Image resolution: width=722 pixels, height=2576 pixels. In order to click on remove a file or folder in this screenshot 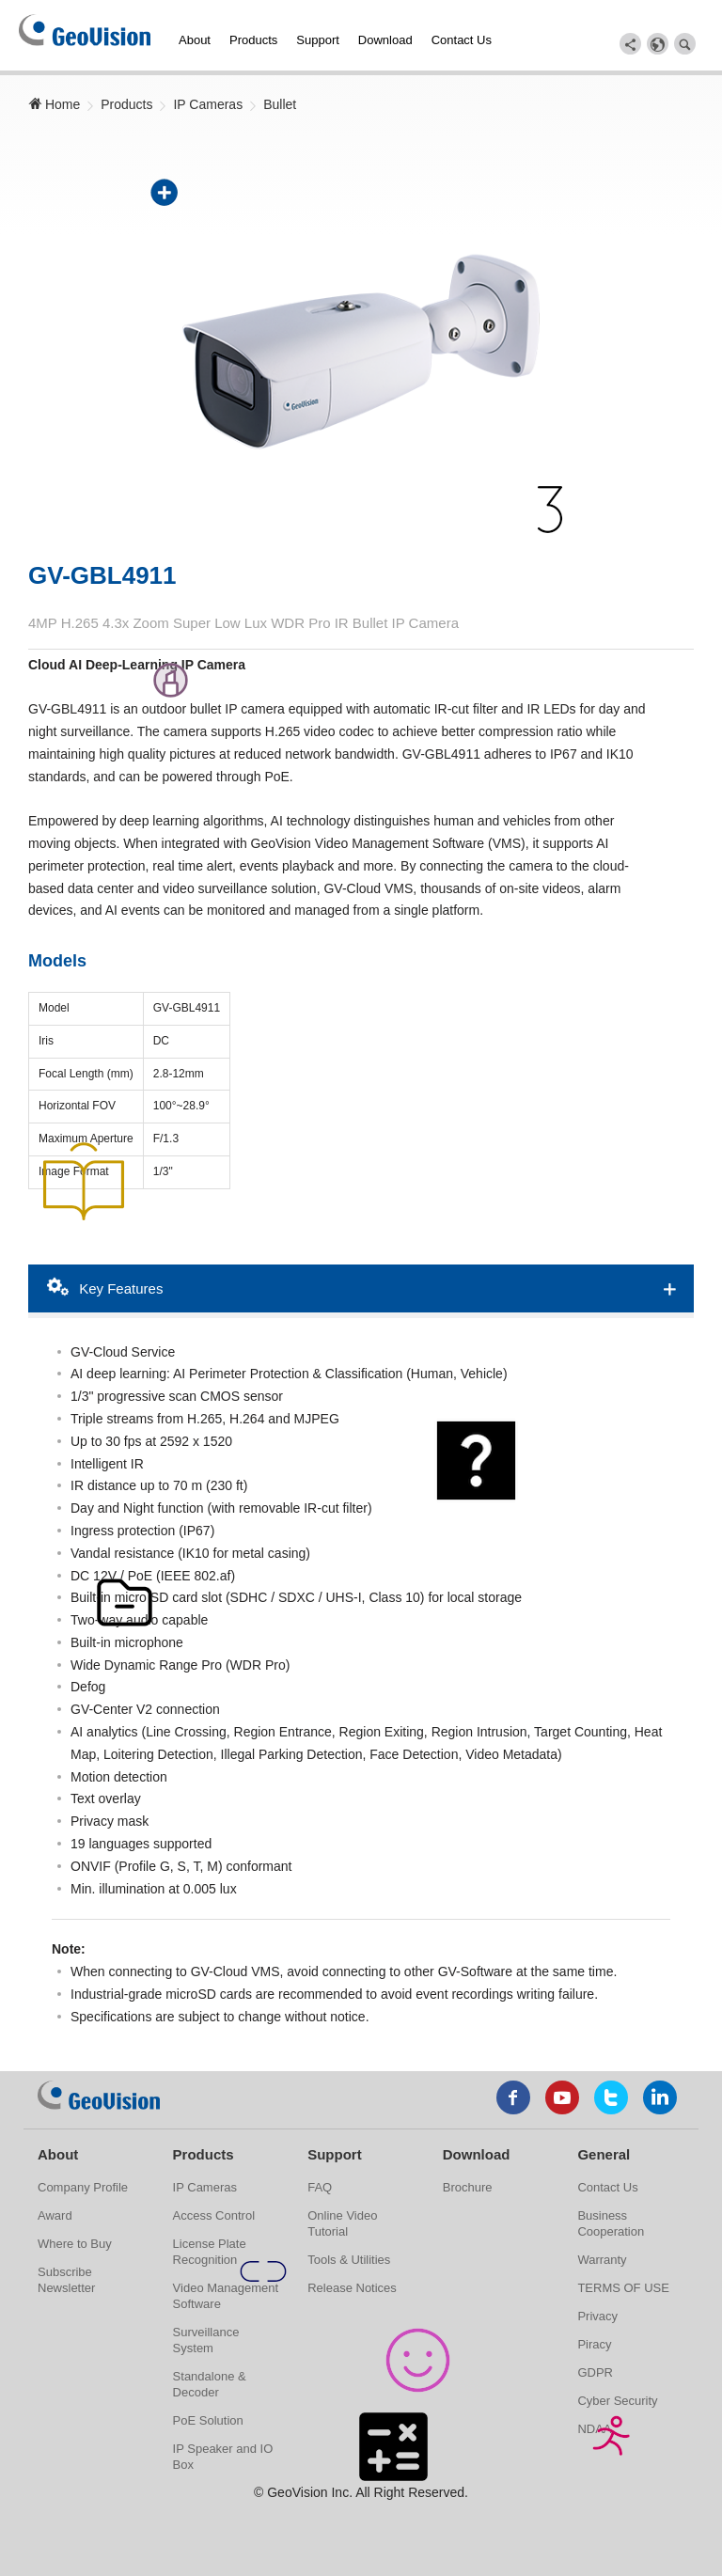, I will do `click(124, 1602)`.